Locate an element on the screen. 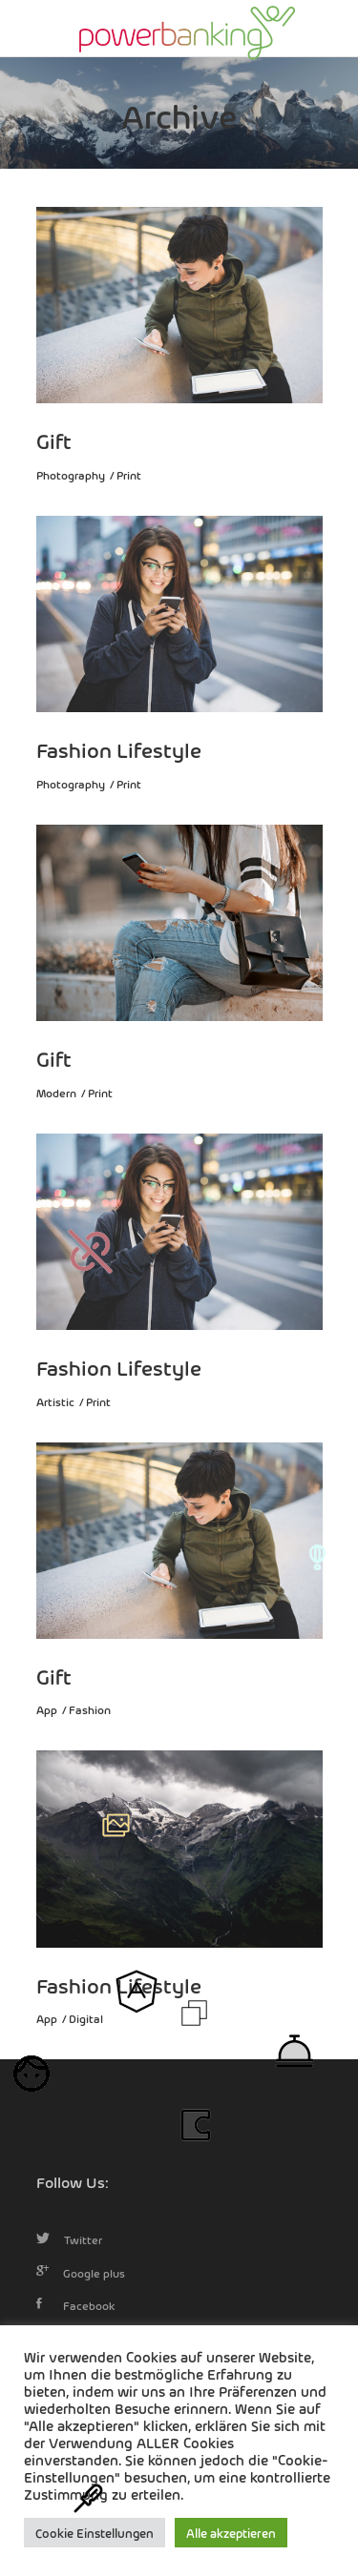 This screenshot has height=2576, width=358. copy to clipboard is located at coordinates (194, 2013).